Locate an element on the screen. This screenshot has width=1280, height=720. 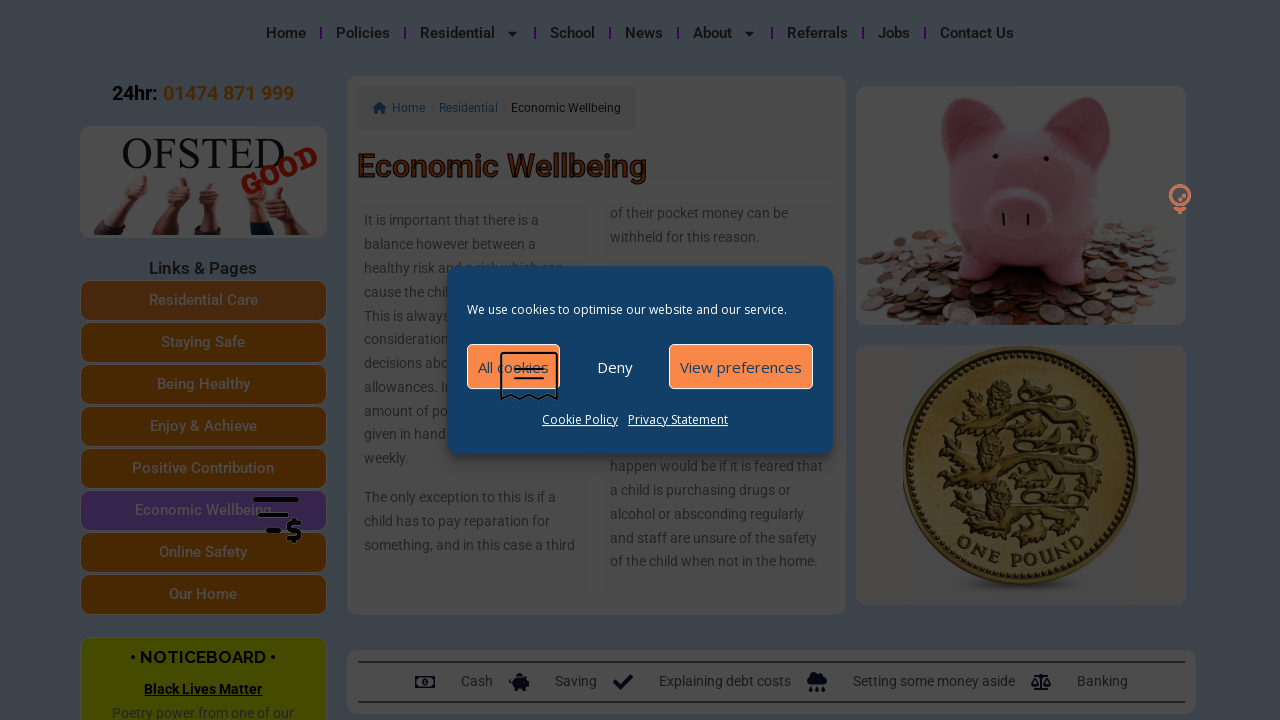
access golf-related features or content is located at coordinates (1180, 199).